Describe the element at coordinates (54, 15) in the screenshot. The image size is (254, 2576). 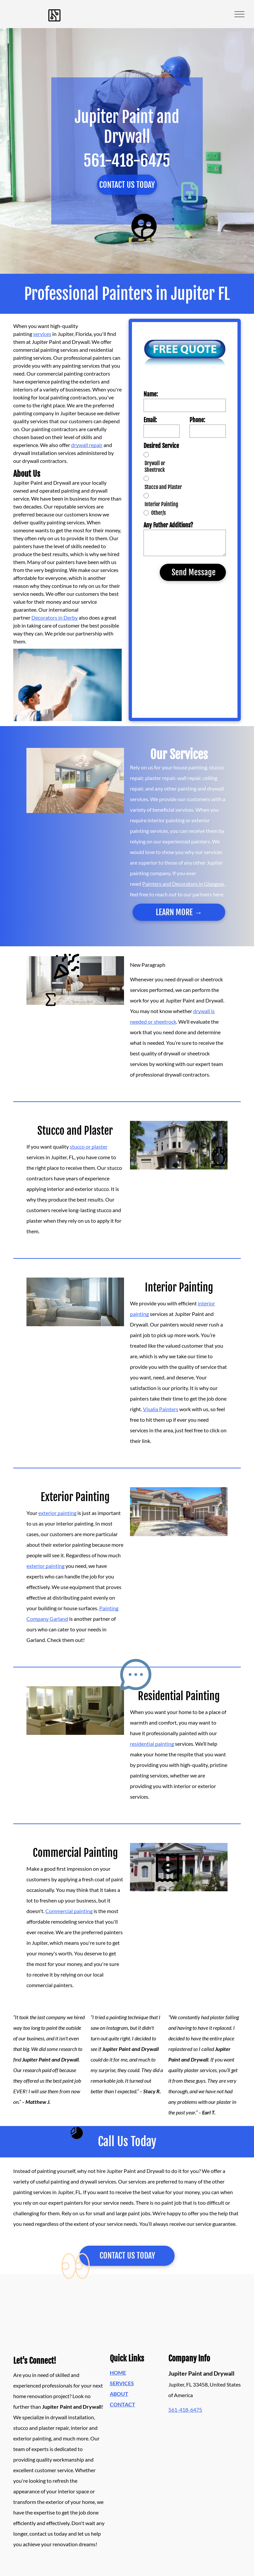
I see `access hardware or circuit settings` at that location.